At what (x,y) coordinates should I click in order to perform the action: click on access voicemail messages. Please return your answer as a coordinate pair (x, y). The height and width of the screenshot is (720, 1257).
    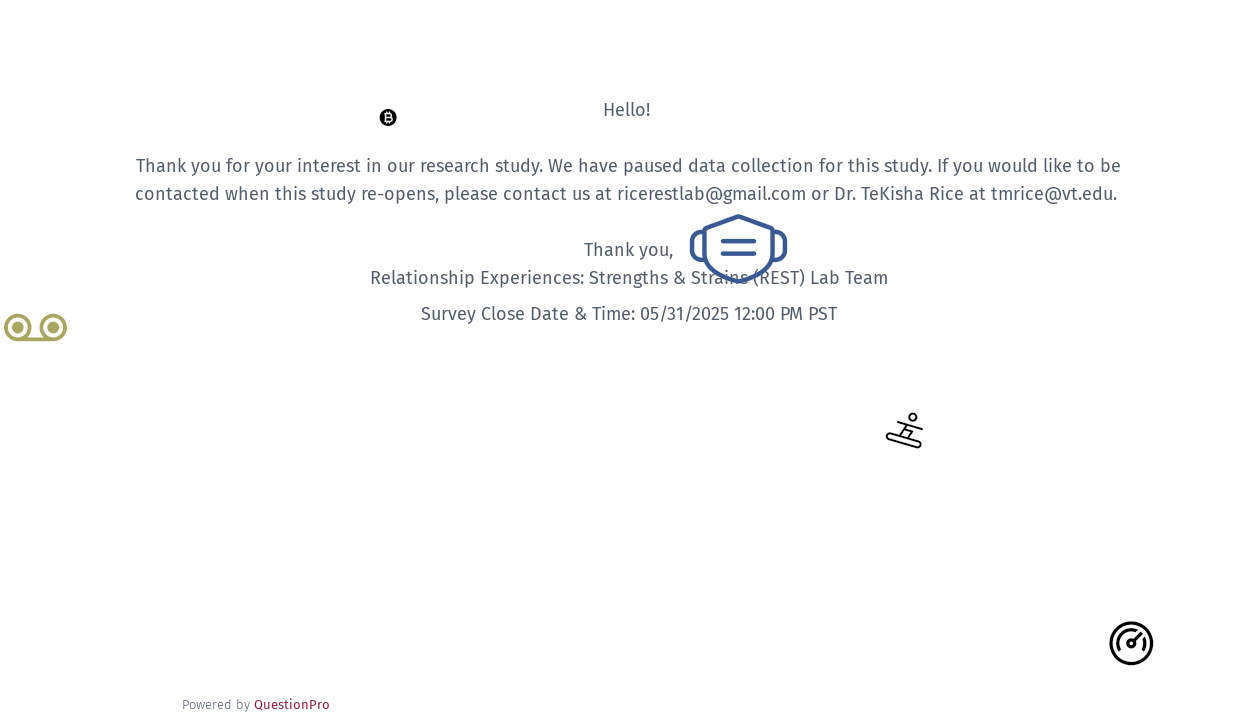
    Looking at the image, I should click on (35, 327).